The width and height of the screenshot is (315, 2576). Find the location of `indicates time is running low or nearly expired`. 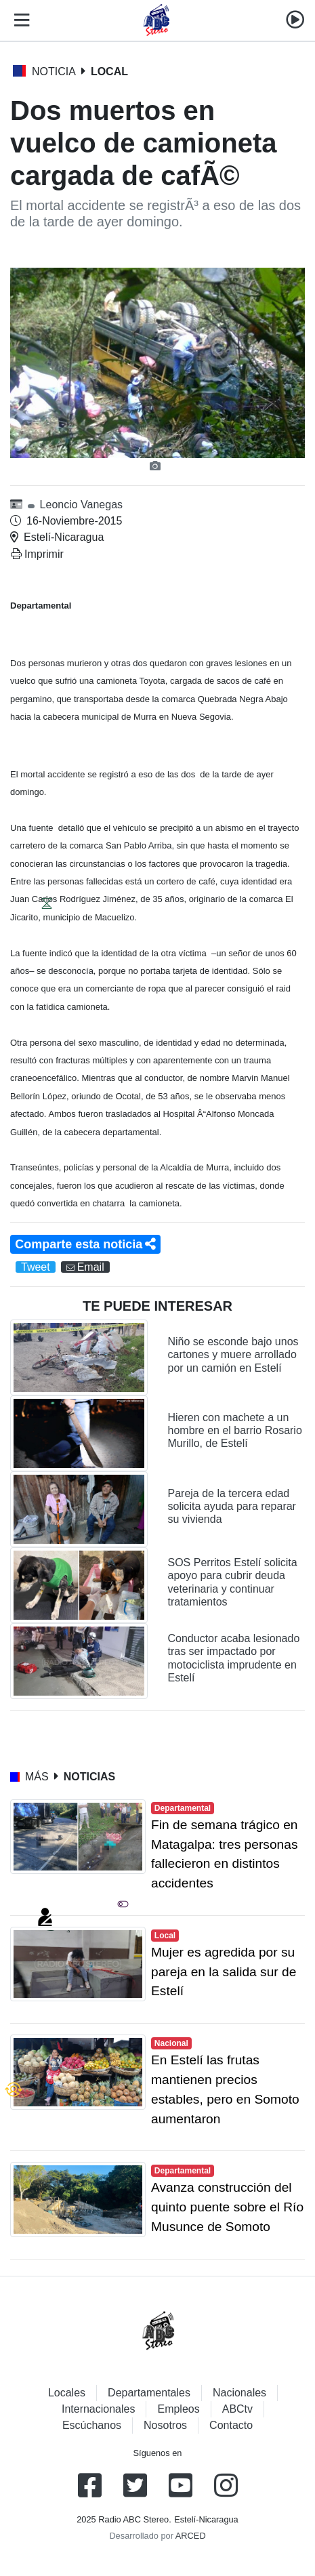

indicates time is running low or nearly expired is located at coordinates (47, 903).